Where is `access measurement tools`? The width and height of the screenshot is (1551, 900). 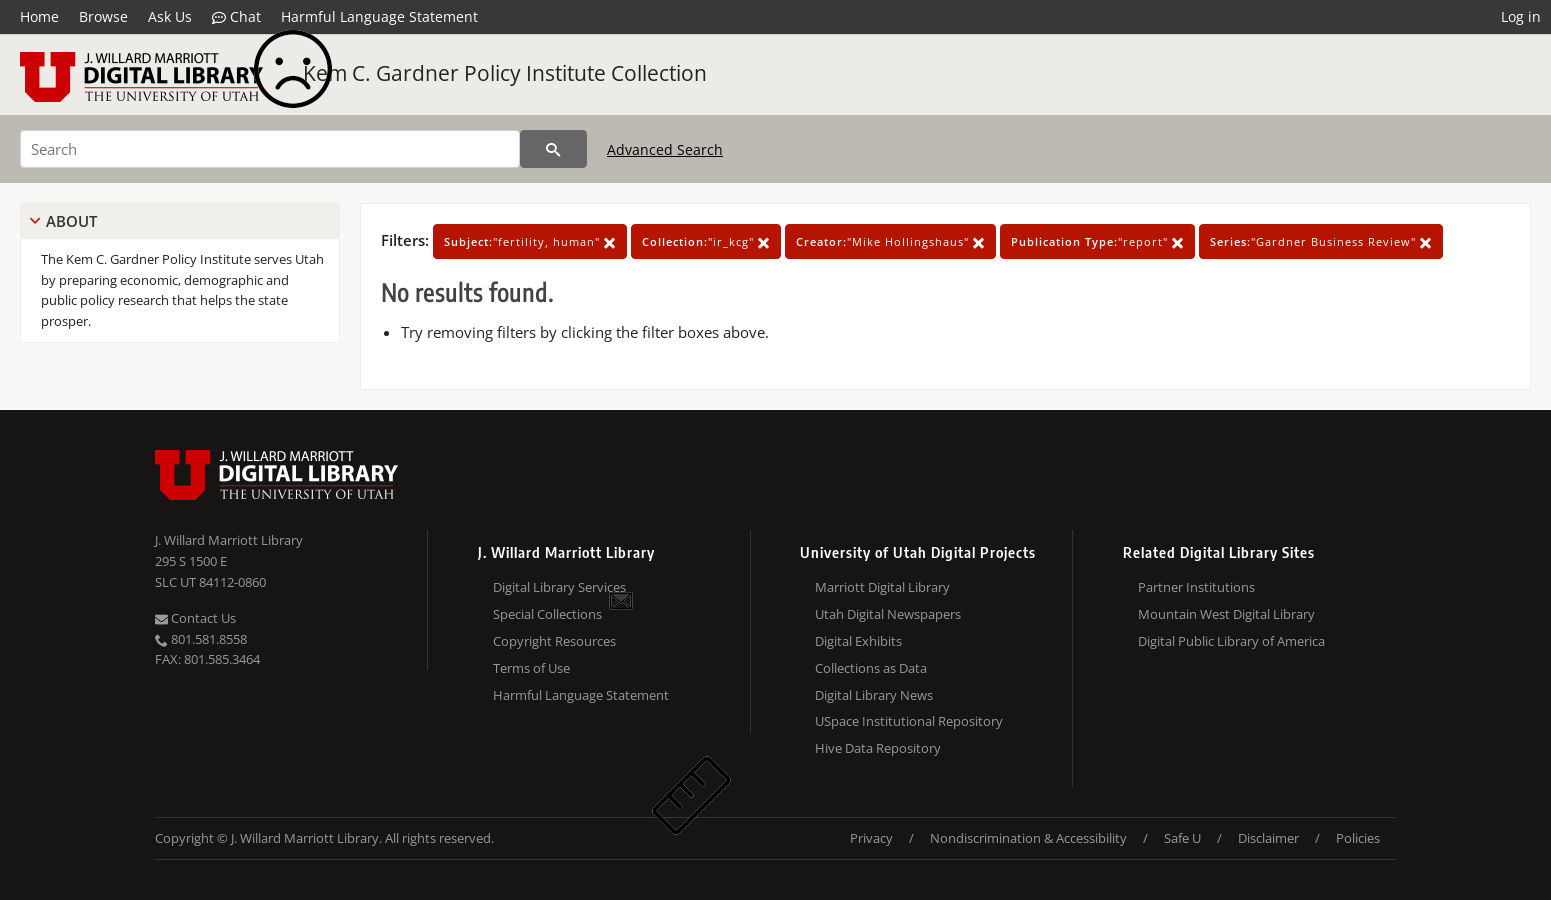 access measurement tools is located at coordinates (691, 795).